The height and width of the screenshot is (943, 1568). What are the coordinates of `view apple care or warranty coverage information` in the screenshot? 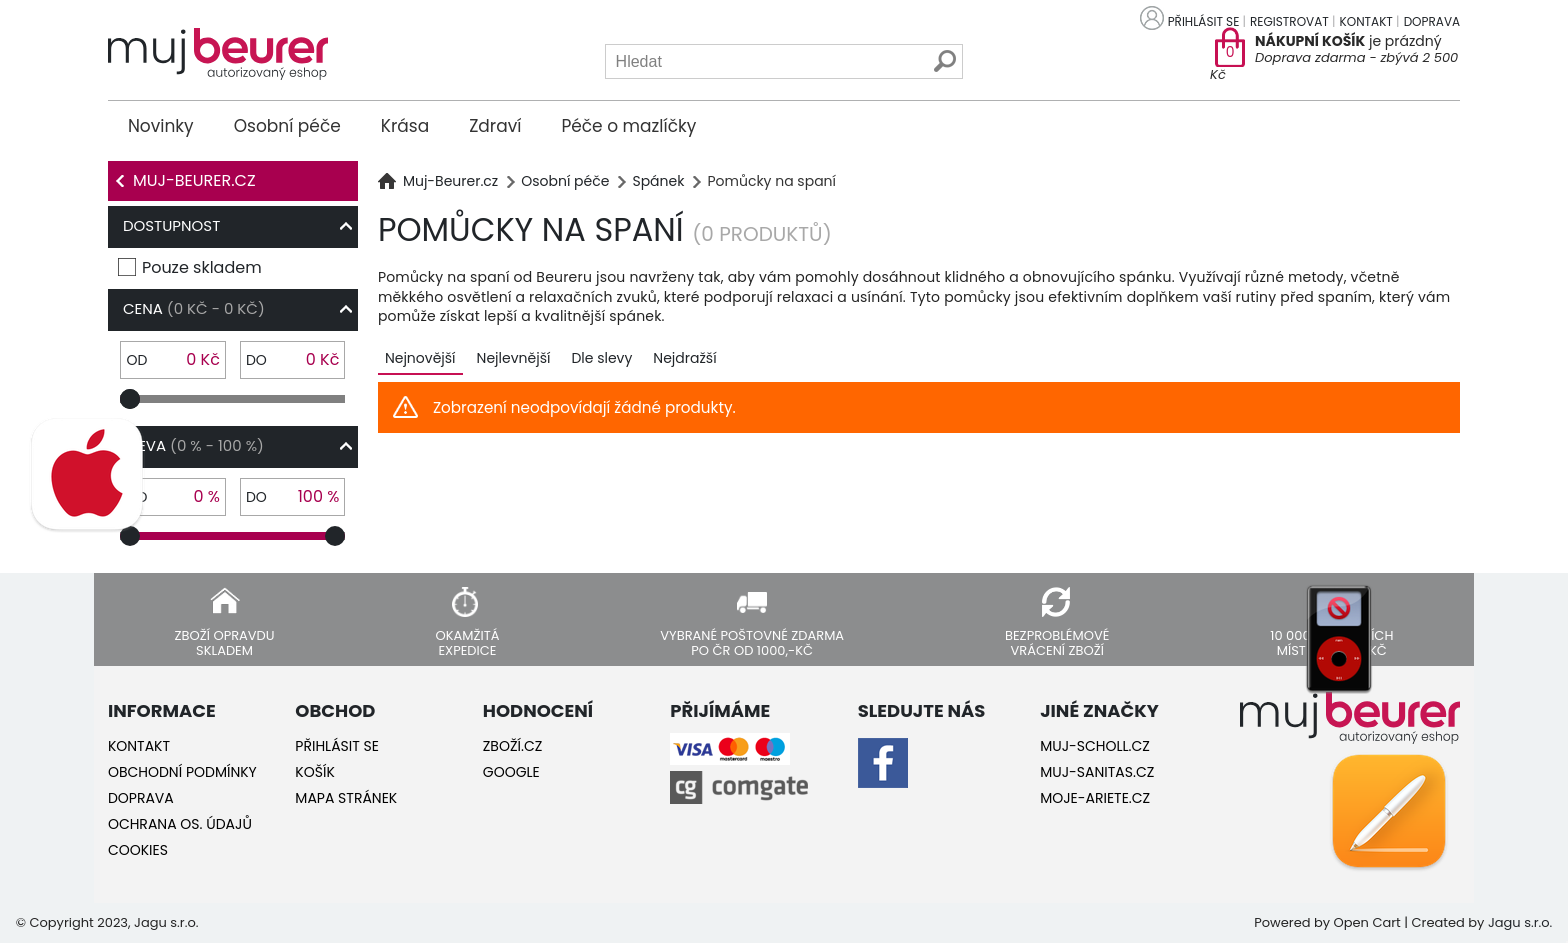 It's located at (87, 474).